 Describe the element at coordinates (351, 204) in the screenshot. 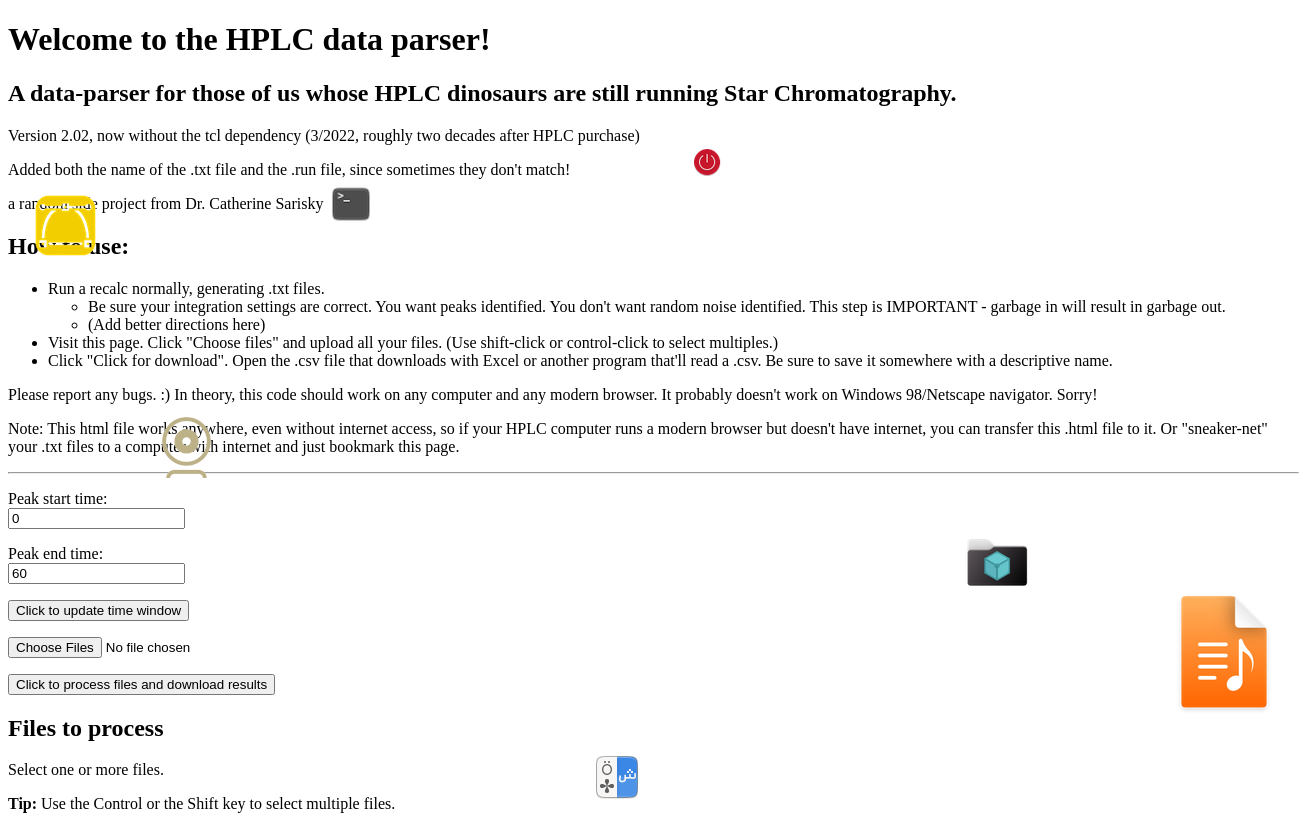

I see `open the terminal application` at that location.